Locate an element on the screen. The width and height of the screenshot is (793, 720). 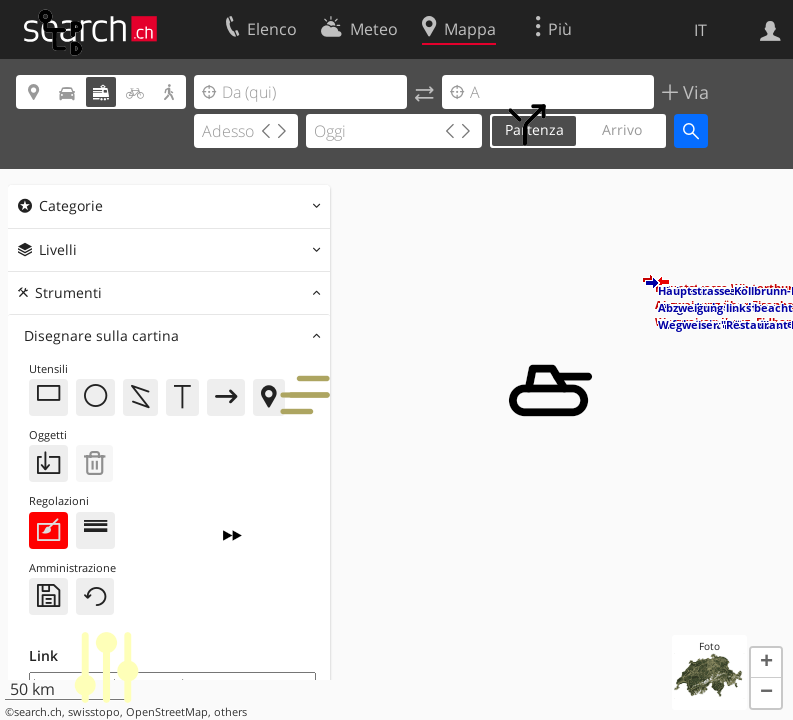
military or defense-related feature is located at coordinates (552, 388).